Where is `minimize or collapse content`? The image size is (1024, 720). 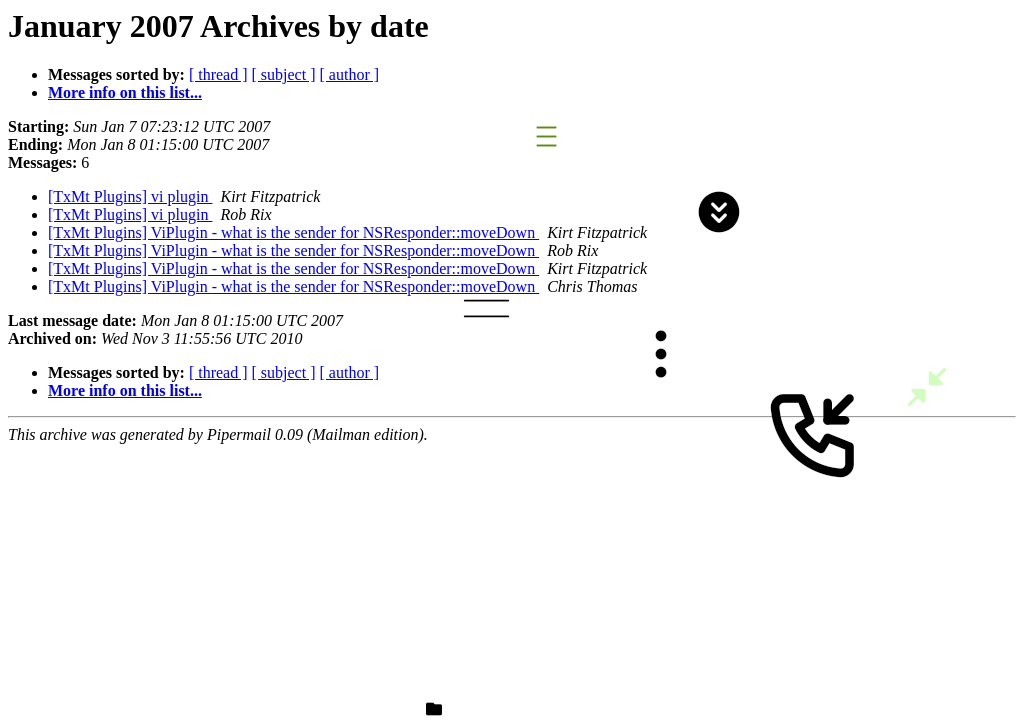
minimize or collapse content is located at coordinates (927, 387).